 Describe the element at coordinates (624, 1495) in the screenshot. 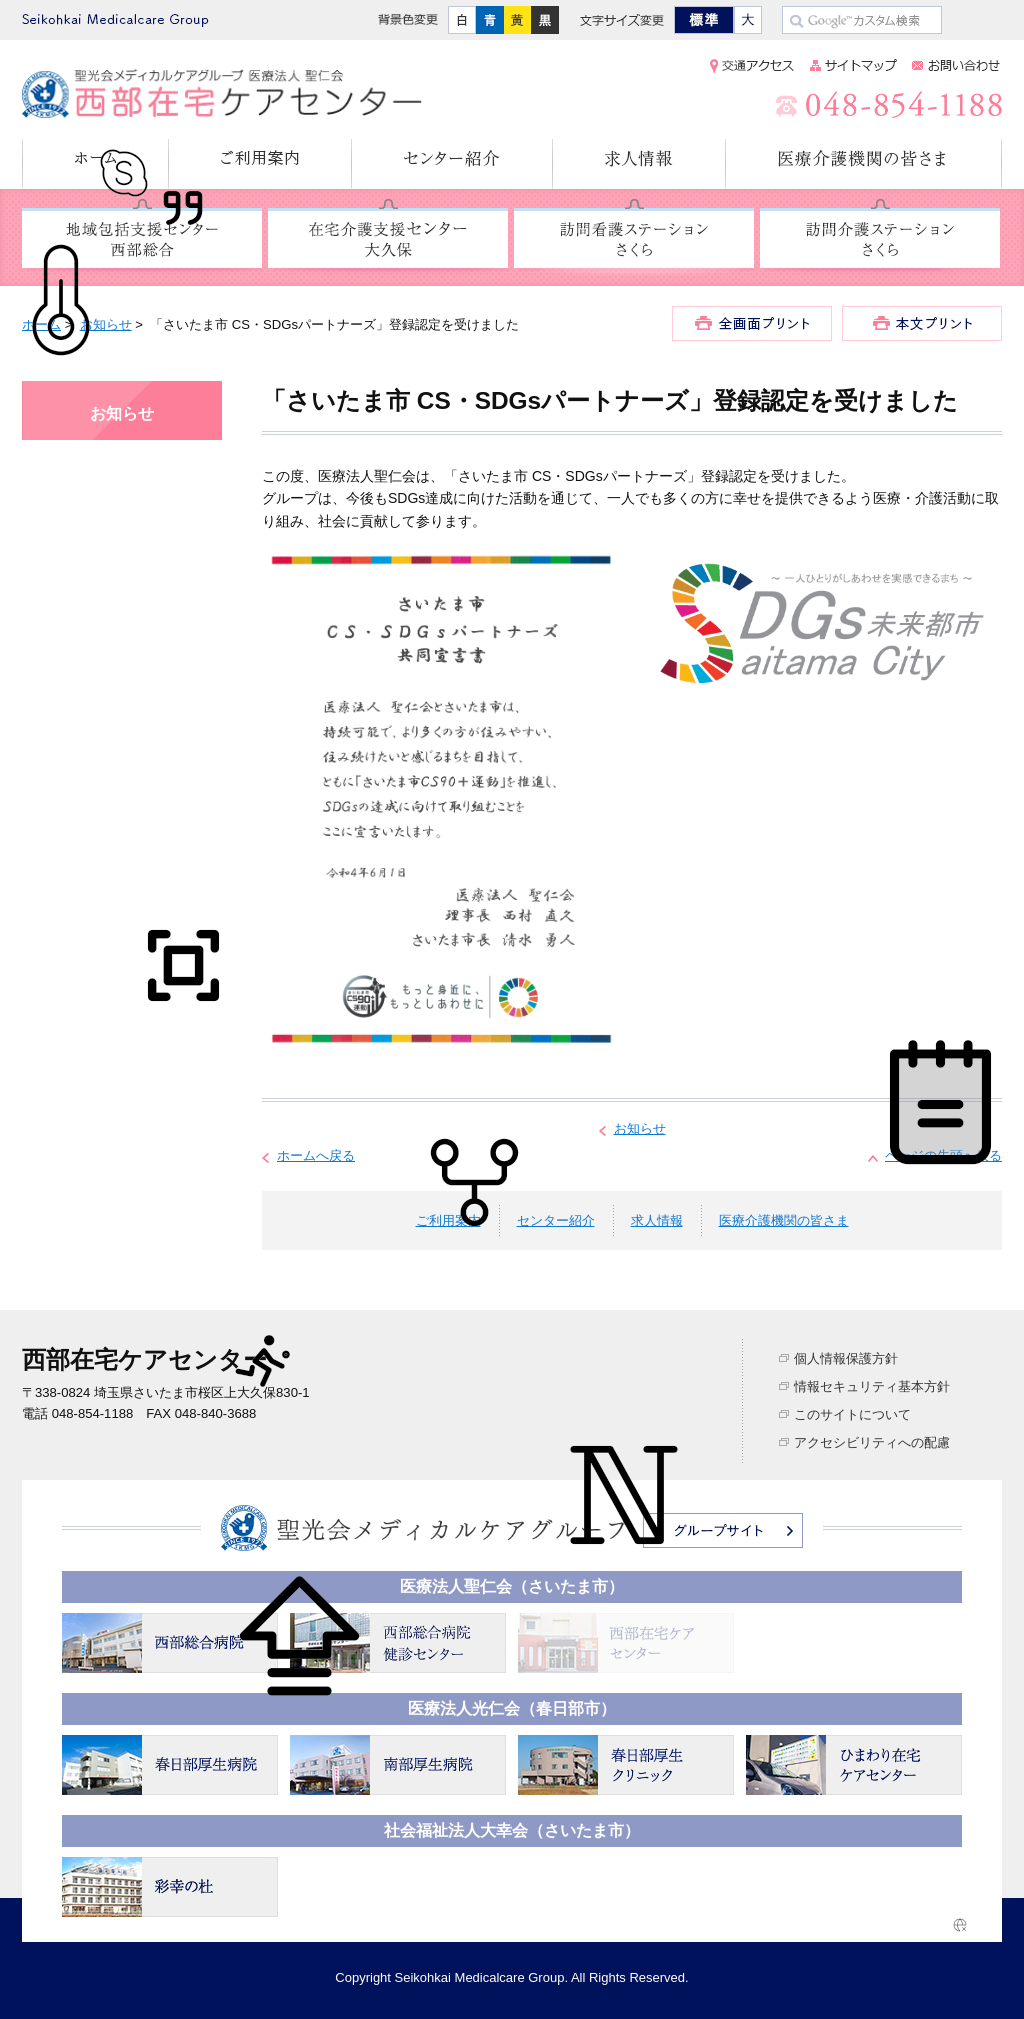

I see `open notion app` at that location.